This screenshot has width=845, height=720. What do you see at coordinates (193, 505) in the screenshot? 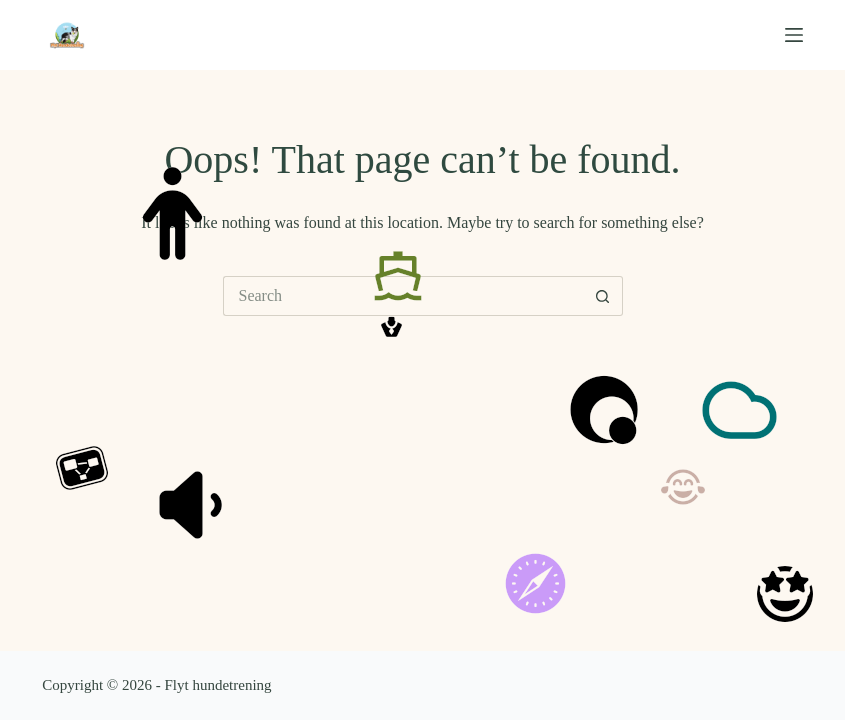
I see `decrease audio volume` at bounding box center [193, 505].